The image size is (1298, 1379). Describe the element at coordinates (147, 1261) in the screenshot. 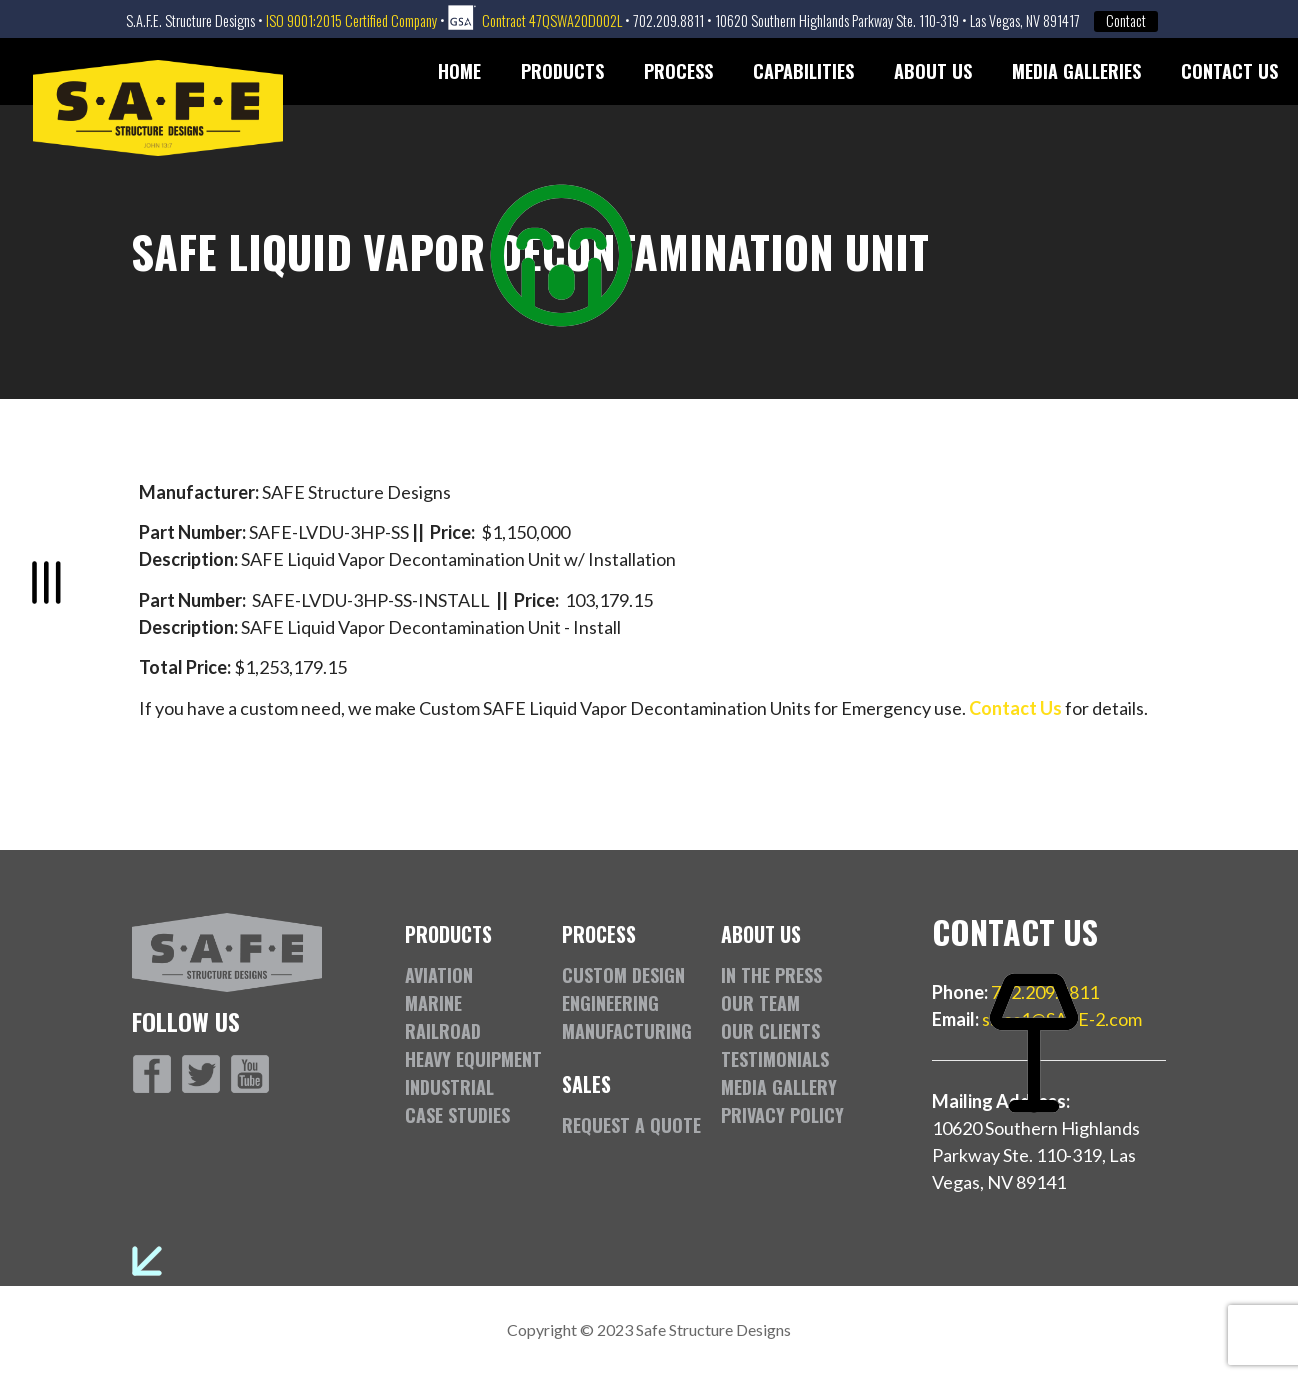

I see `navigate to the bottom-left corner` at that location.